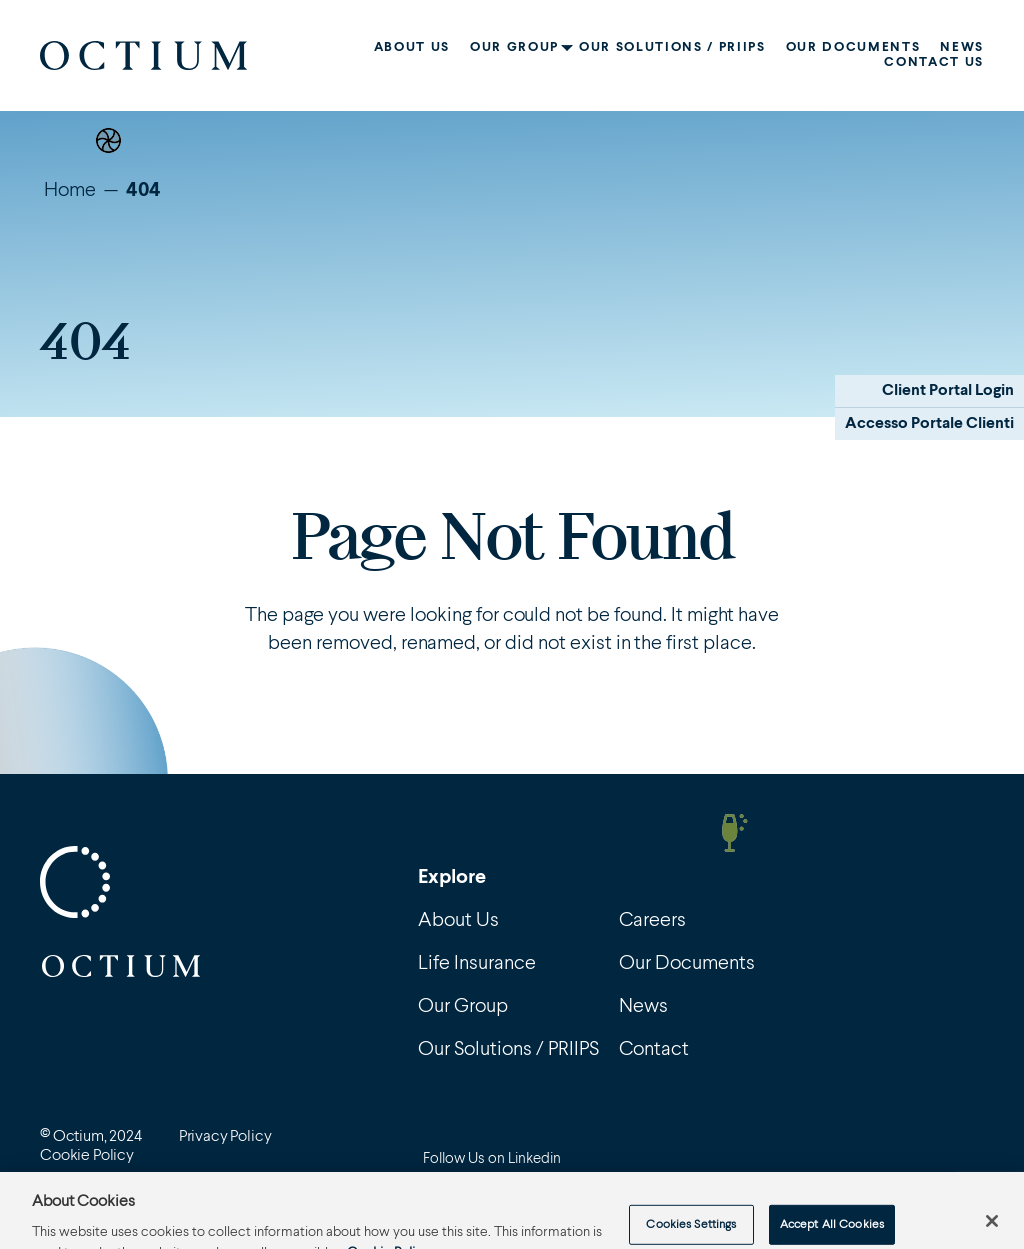  What do you see at coordinates (731, 833) in the screenshot?
I see `celebrate a completed milestone or achievement` at bounding box center [731, 833].